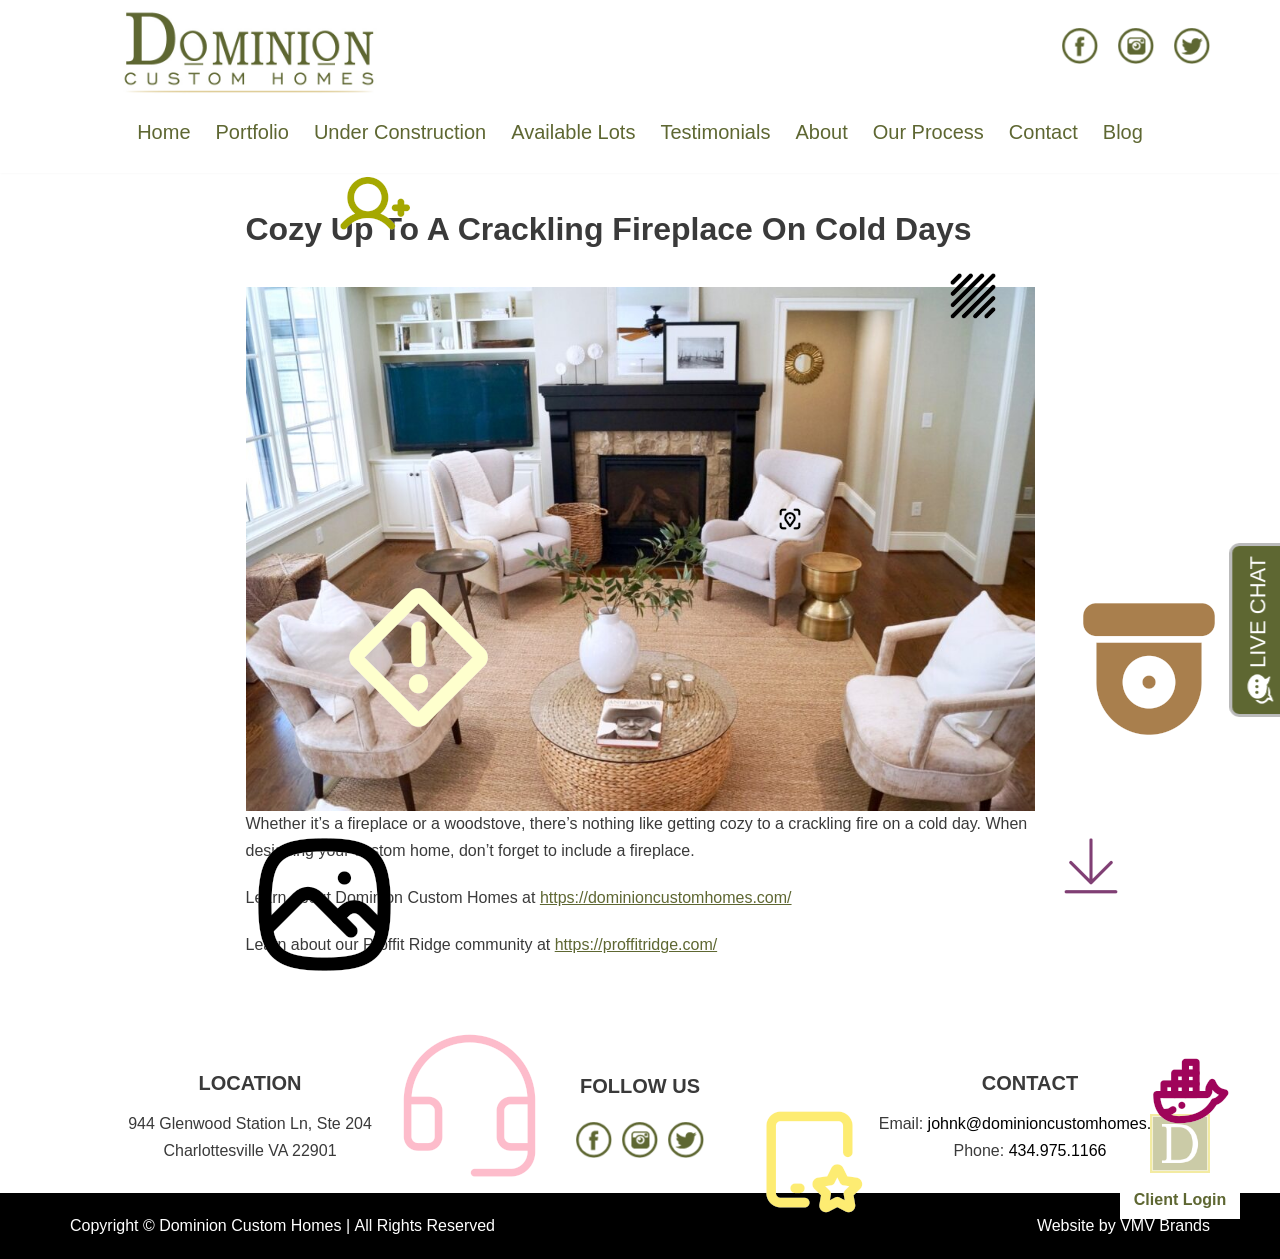  I want to click on activate live view mode for real-time location tracking, so click(790, 519).